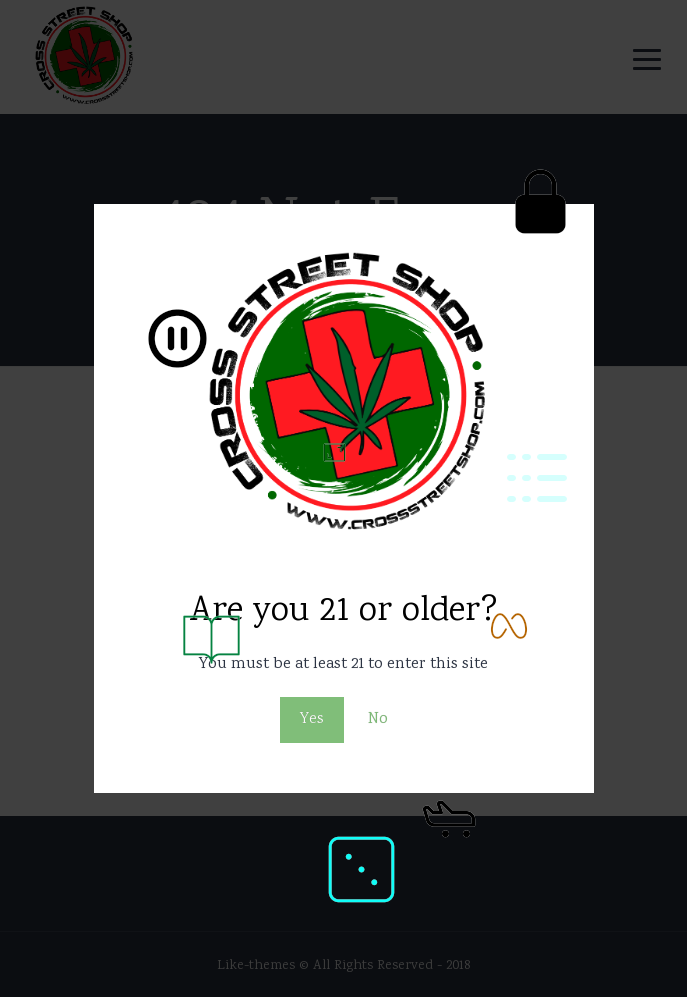  Describe the element at coordinates (537, 478) in the screenshot. I see `view activity logs or history` at that location.